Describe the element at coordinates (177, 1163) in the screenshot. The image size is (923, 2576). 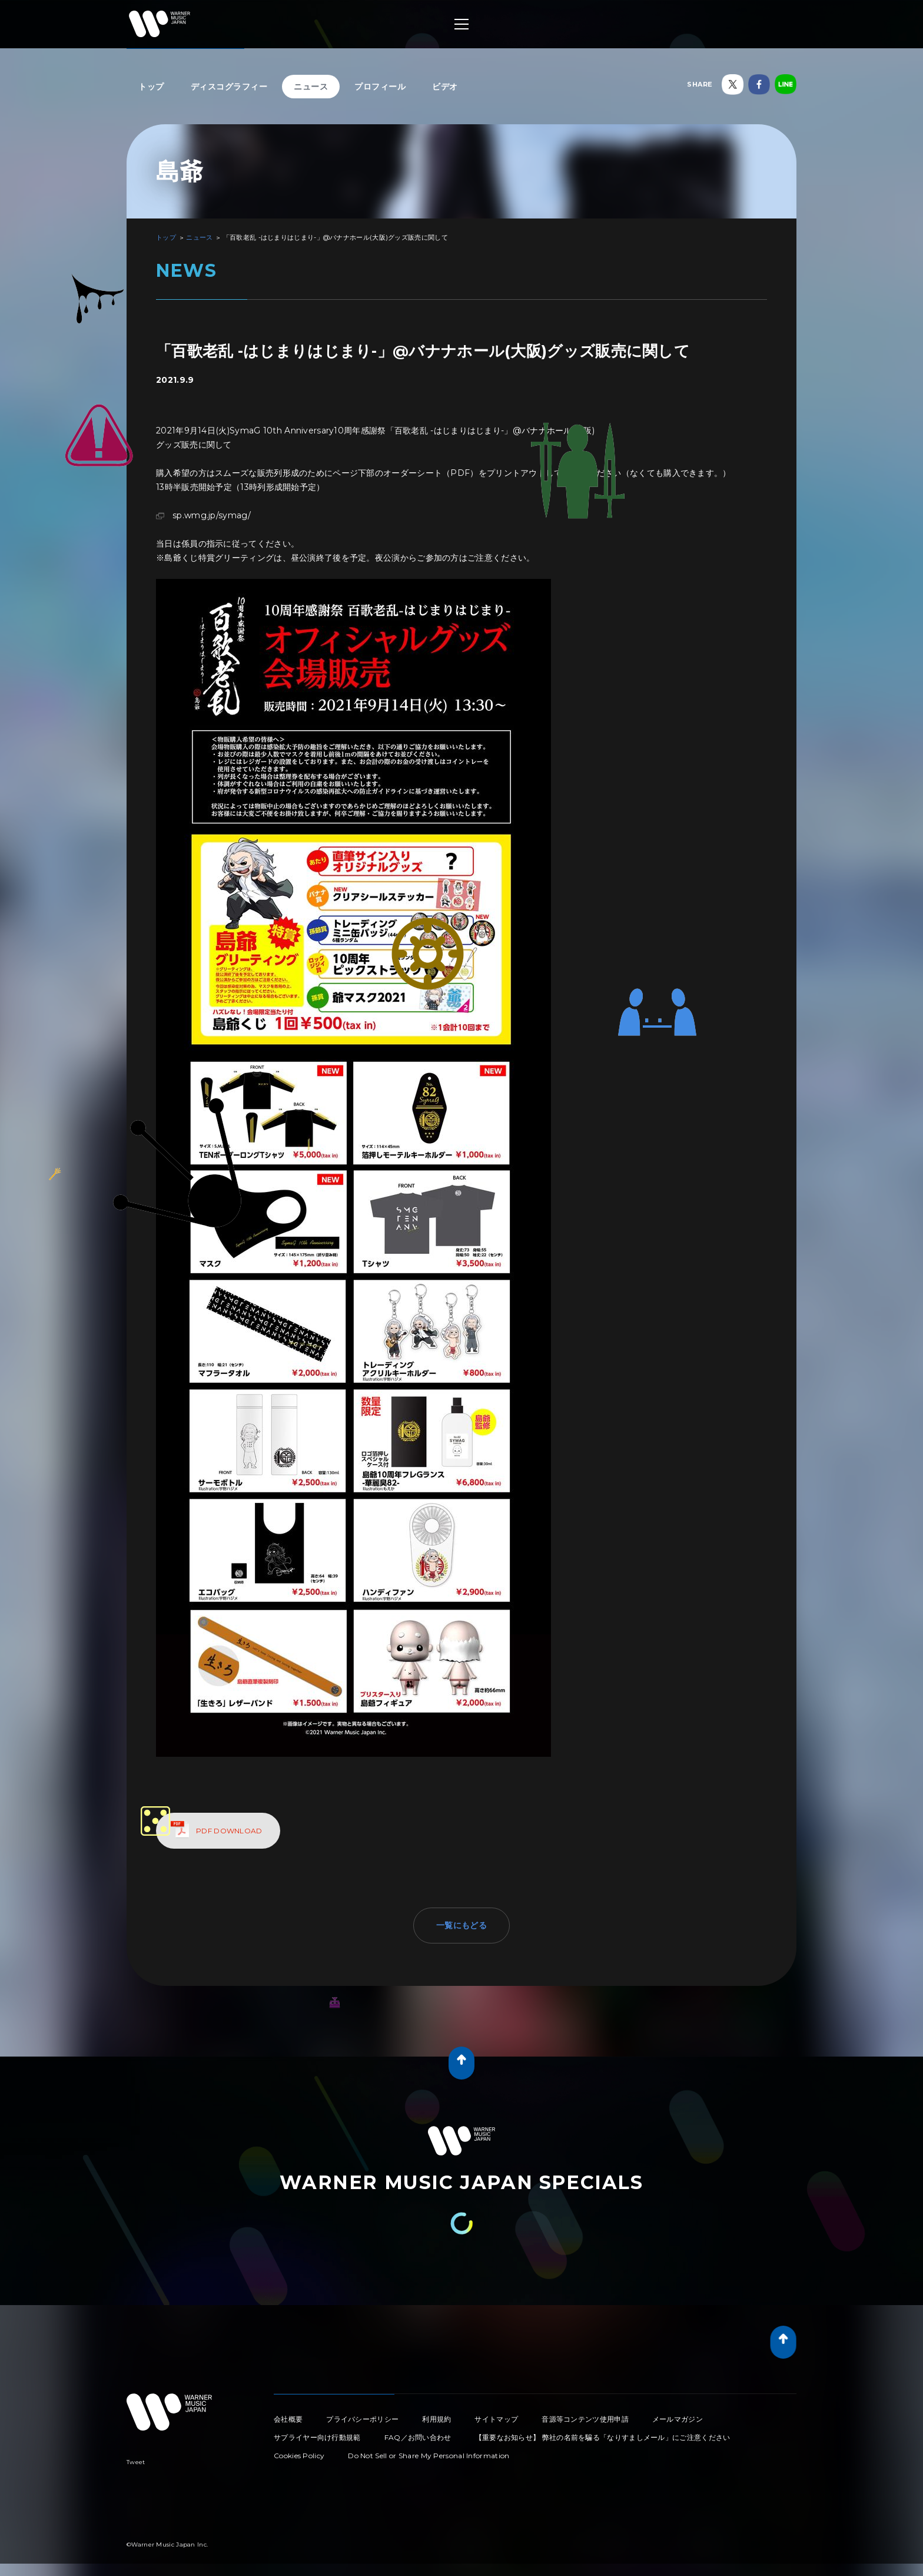
I see `access space or satellite-related features` at that location.